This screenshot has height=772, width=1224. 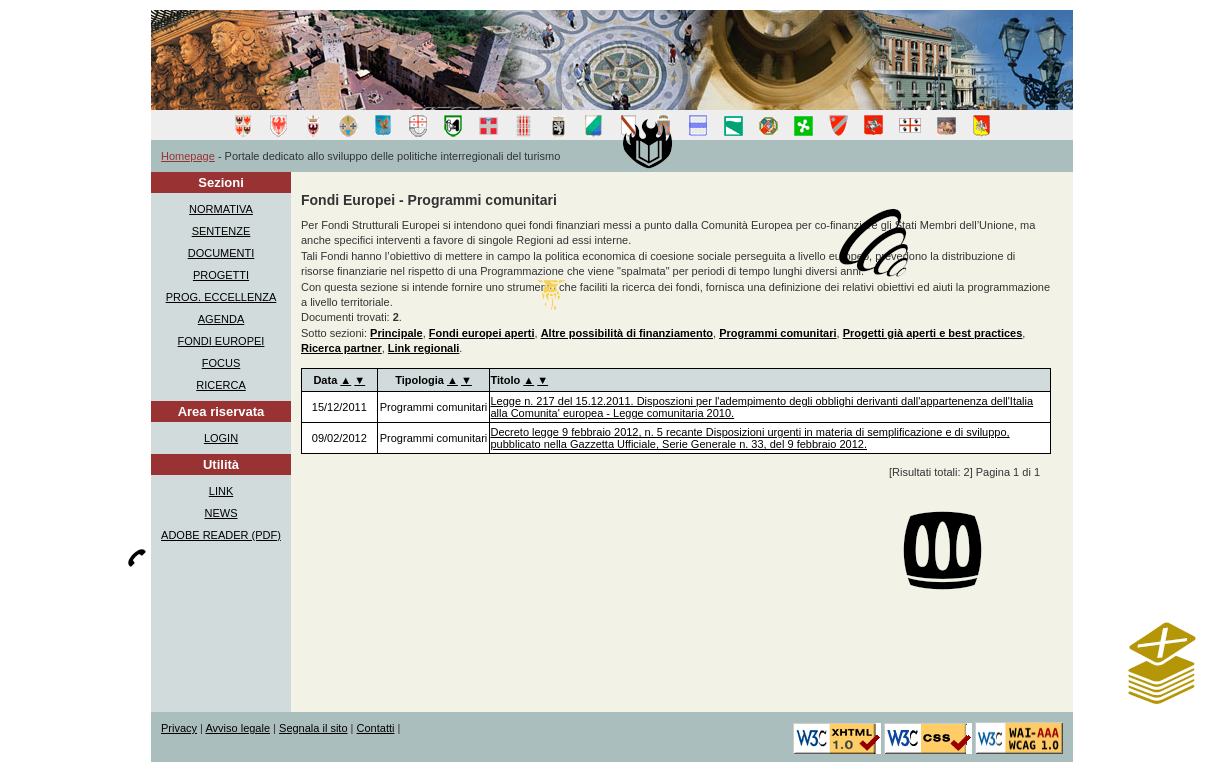 I want to click on indicates a ceiling hazard or obstacle in gameplay, so click(x=551, y=295).